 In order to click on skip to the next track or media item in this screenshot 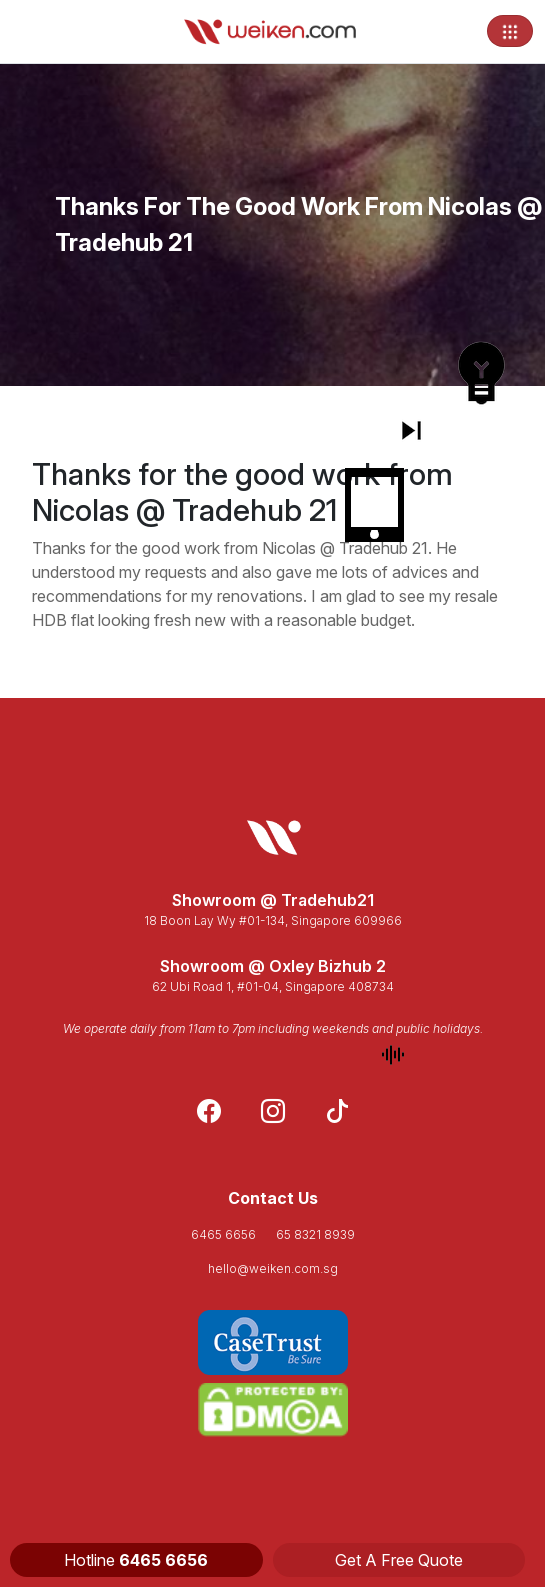, I will do `click(411, 430)`.